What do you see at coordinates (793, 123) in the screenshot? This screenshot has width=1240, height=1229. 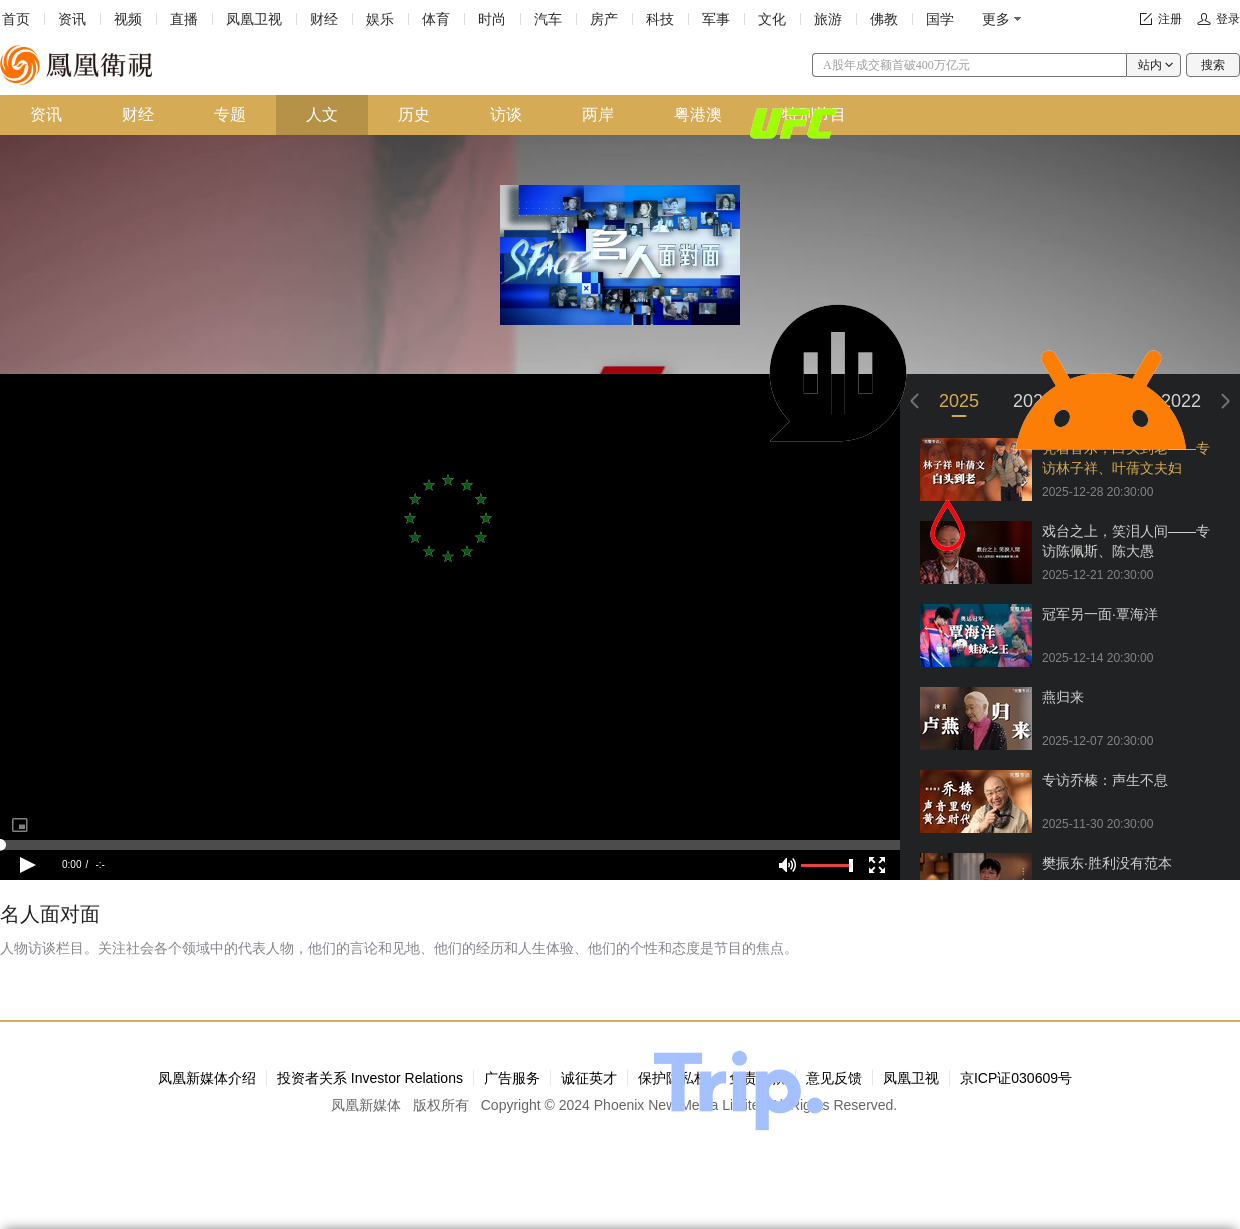 I see `UFC brand logo` at bounding box center [793, 123].